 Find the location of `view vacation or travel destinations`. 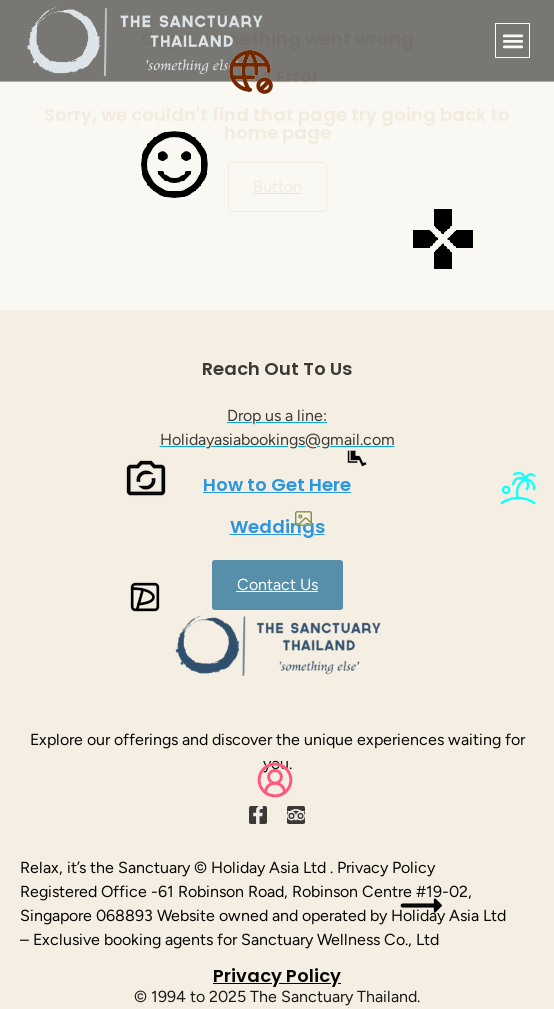

view vacation or travel destinations is located at coordinates (518, 488).